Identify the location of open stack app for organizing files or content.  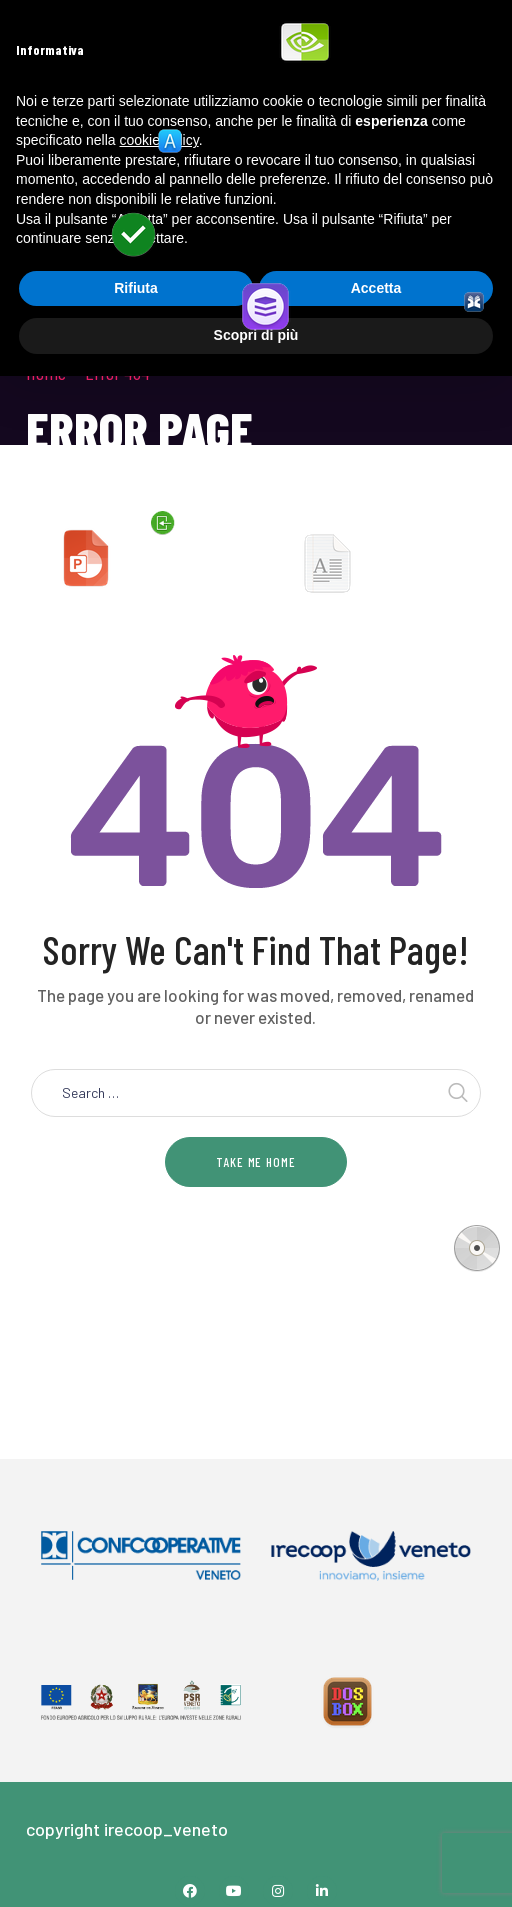
(265, 306).